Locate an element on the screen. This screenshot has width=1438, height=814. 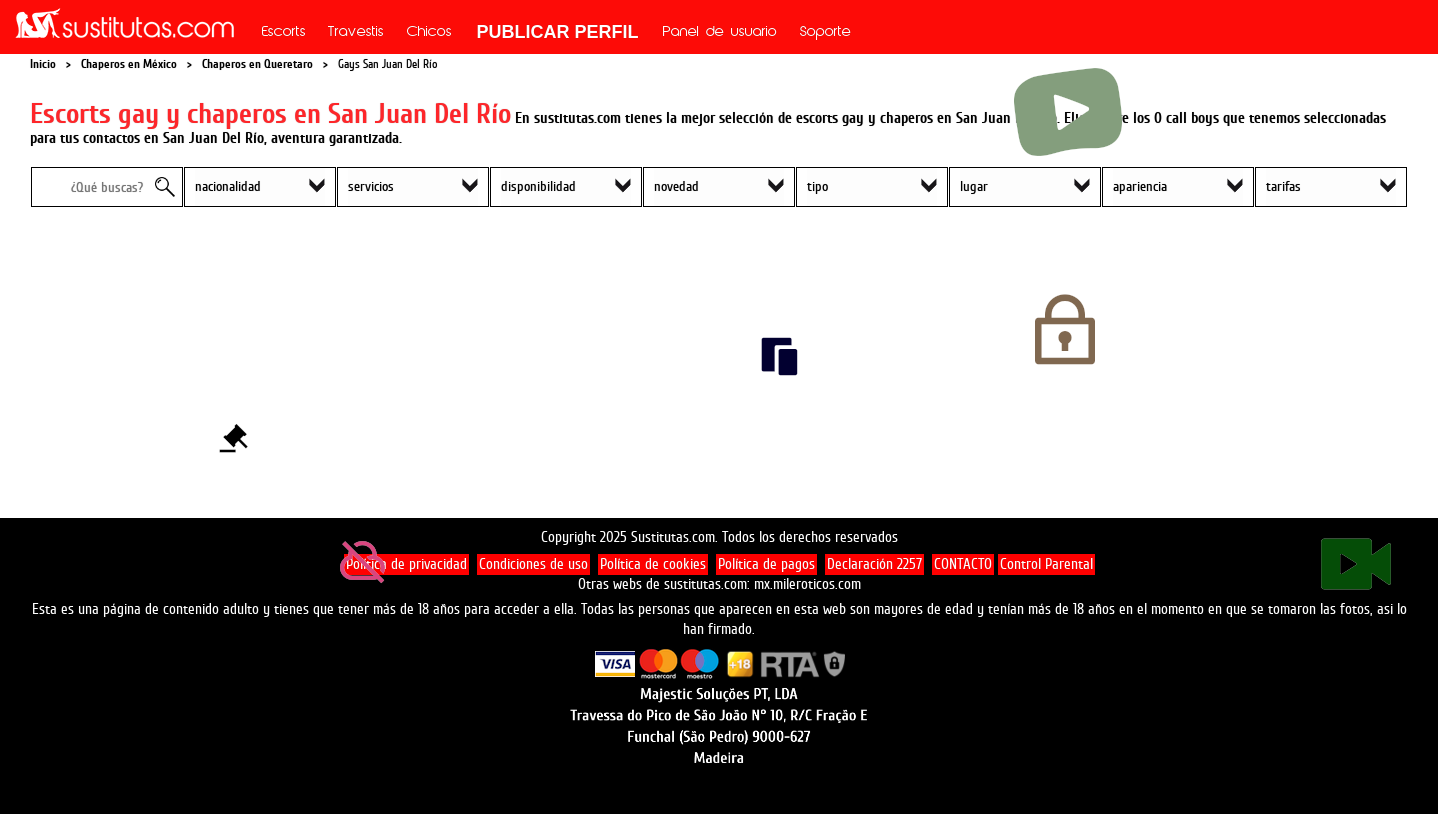
place a bid on an auction item is located at coordinates (233, 439).